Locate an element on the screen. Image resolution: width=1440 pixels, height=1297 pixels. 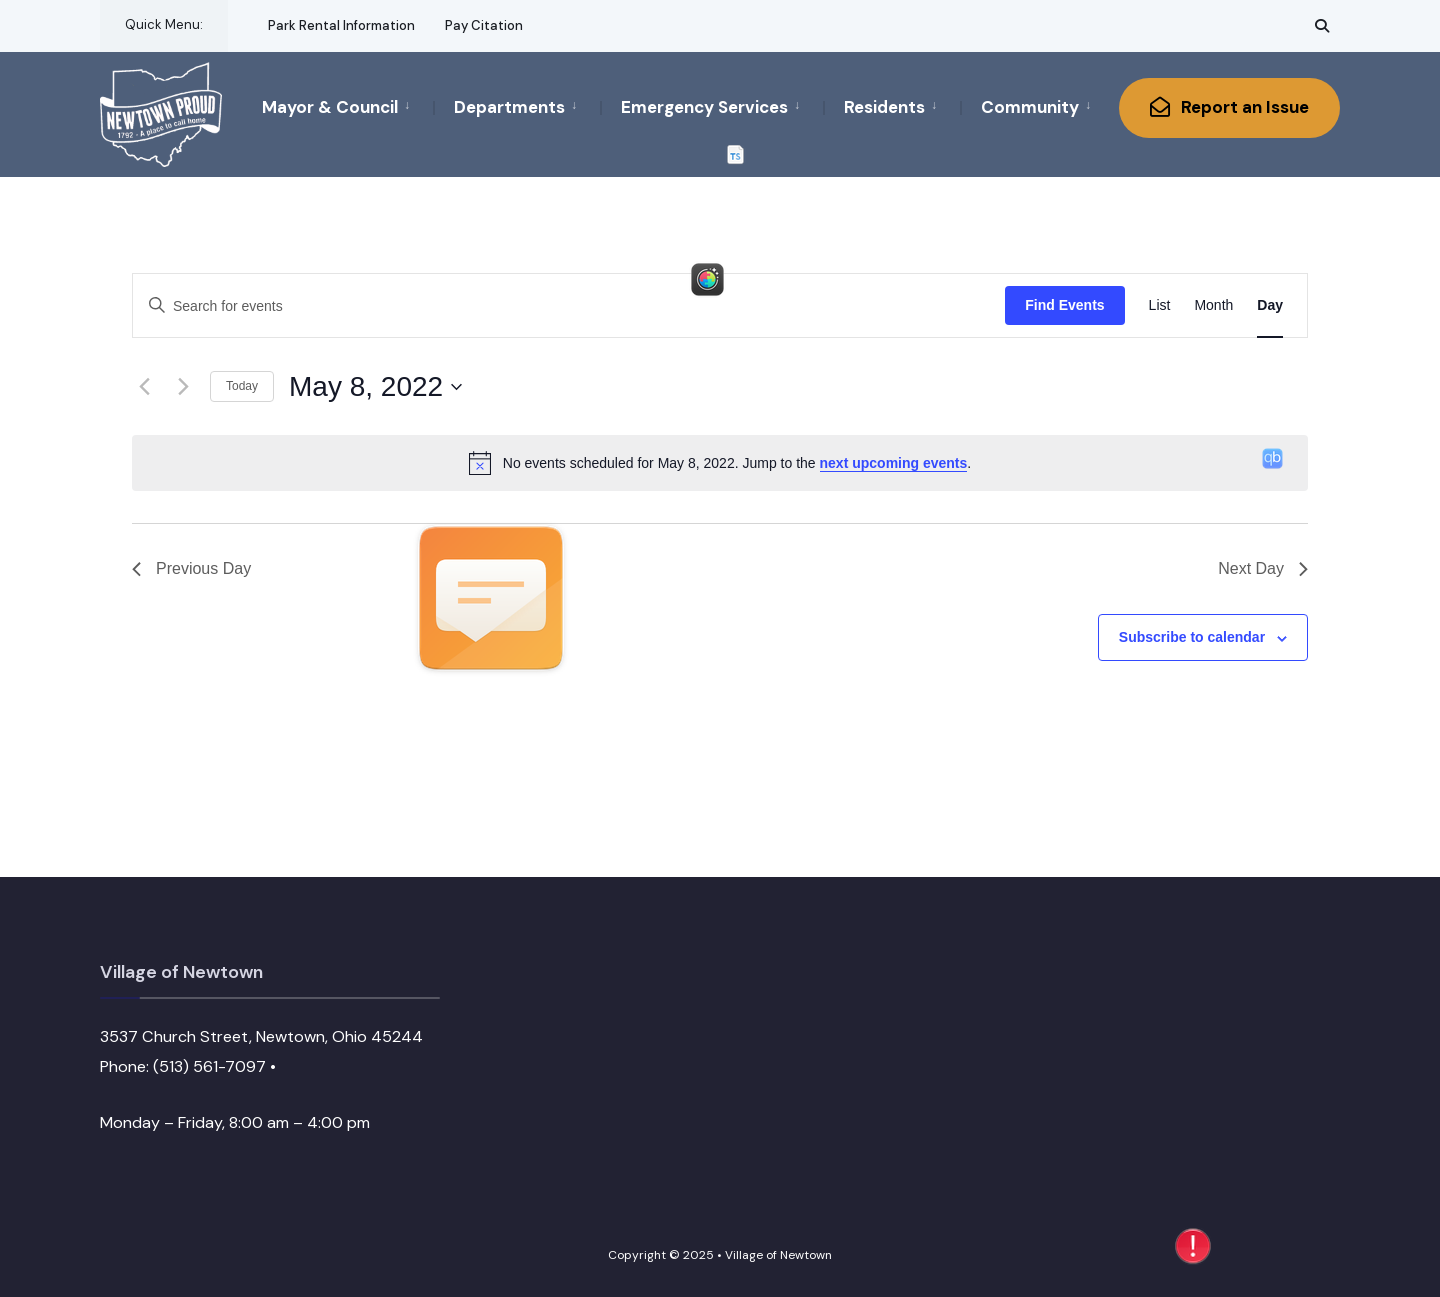
open qbittorrent torrent client is located at coordinates (1272, 458).